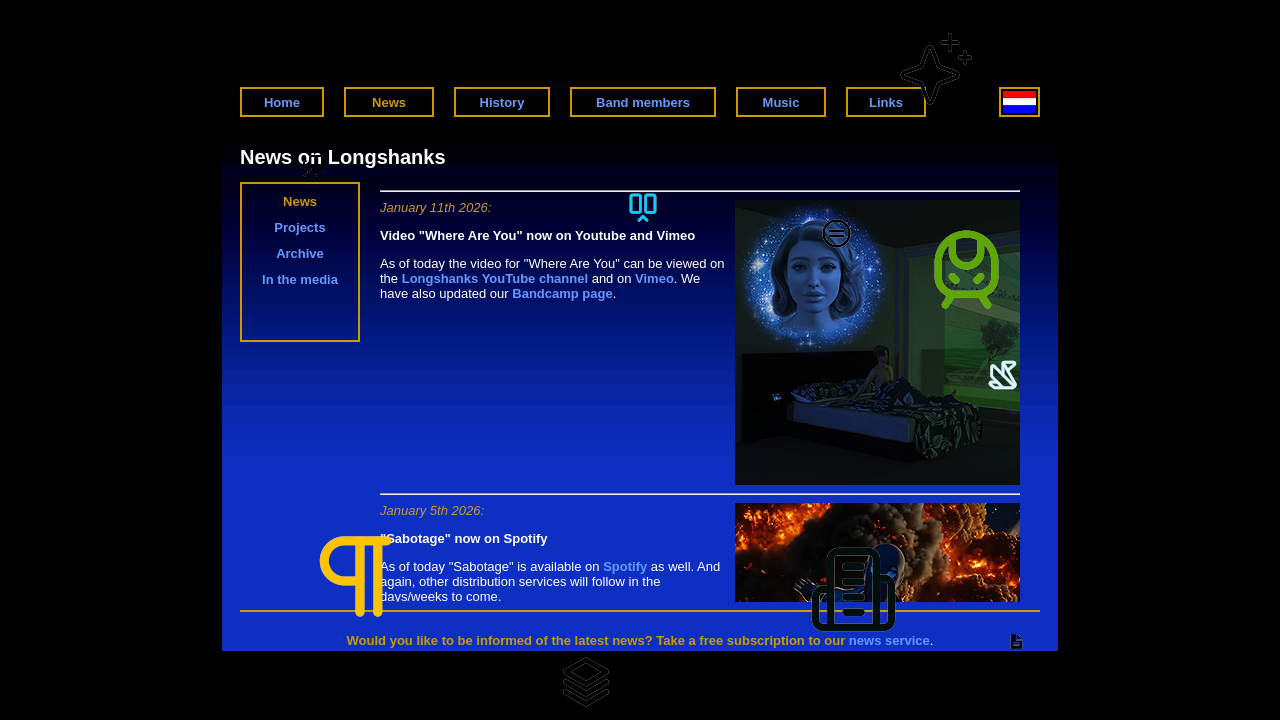  What do you see at coordinates (586, 682) in the screenshot?
I see `view layered content or stacked items` at bounding box center [586, 682].